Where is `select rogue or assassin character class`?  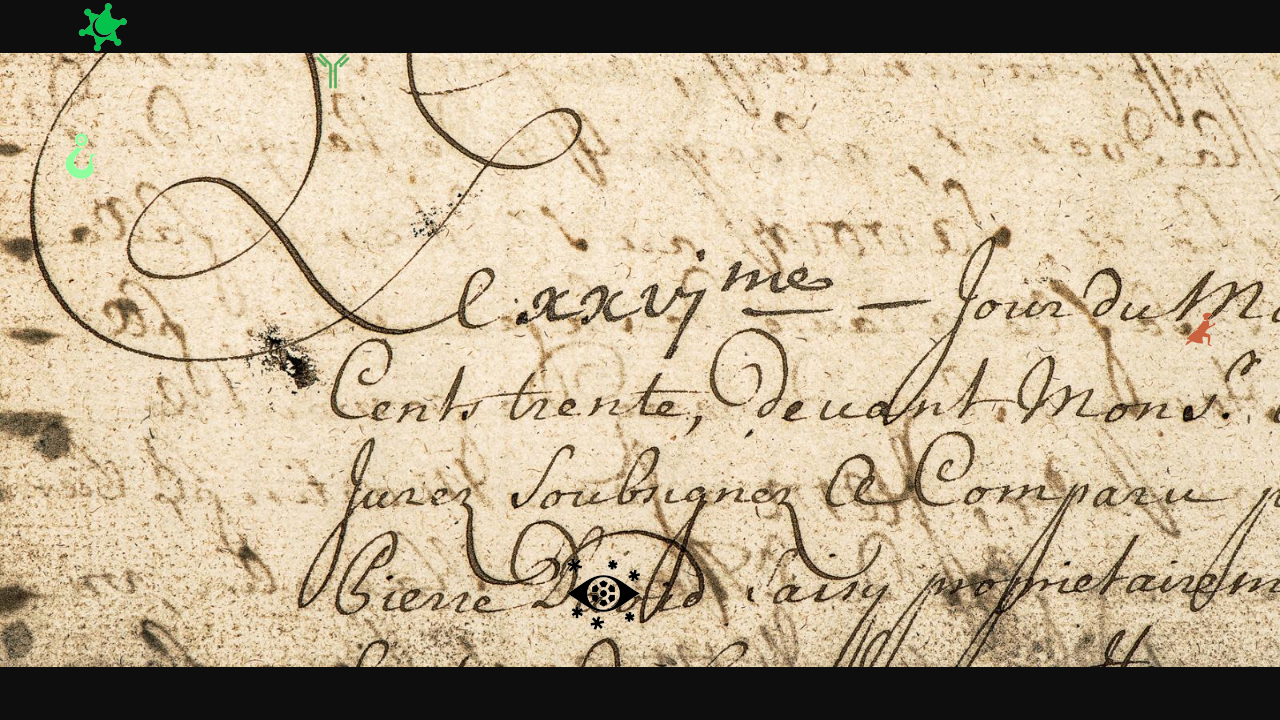
select rogue or assassin character class is located at coordinates (1200, 329).